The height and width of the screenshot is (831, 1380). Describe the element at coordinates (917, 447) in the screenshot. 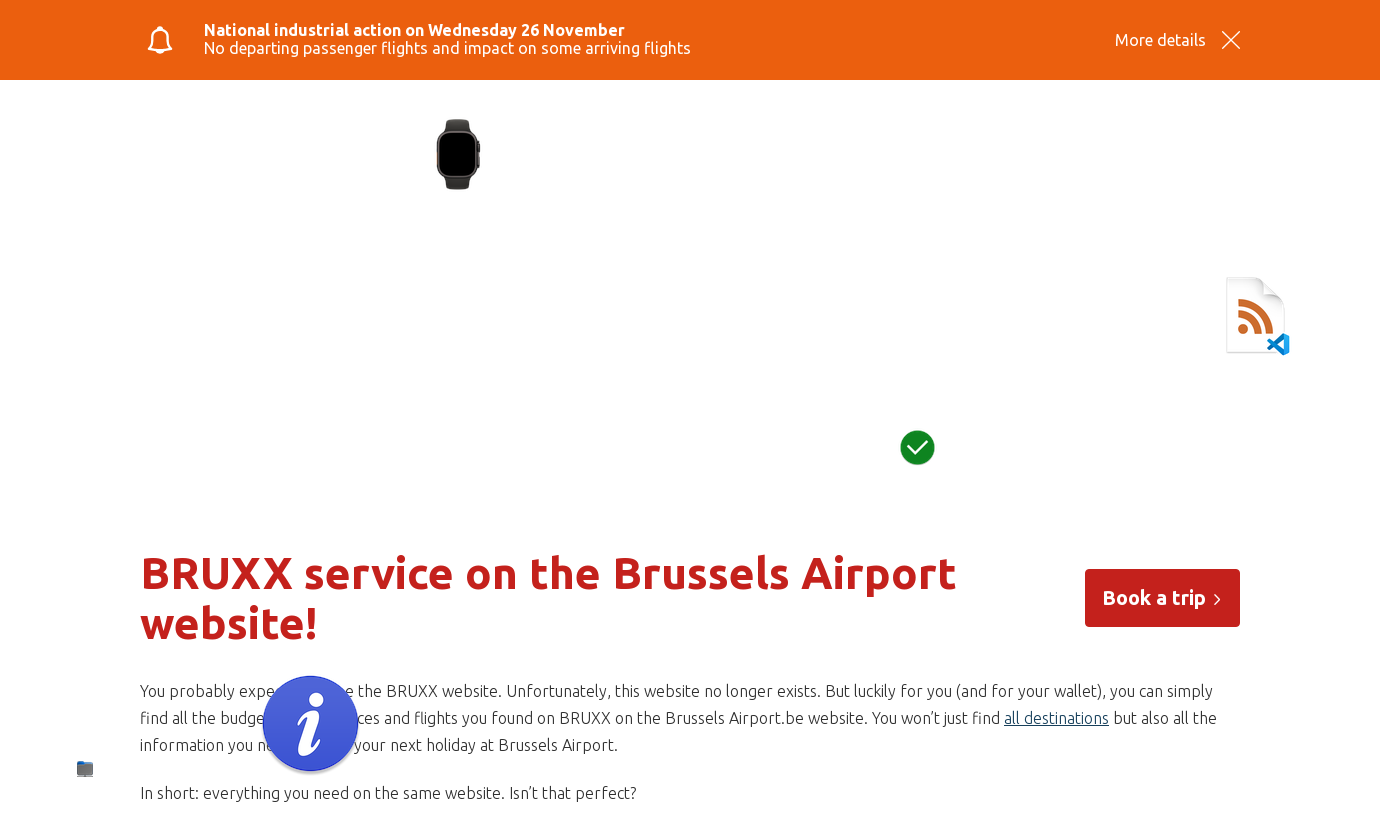

I see `indicates a default or selected item` at that location.